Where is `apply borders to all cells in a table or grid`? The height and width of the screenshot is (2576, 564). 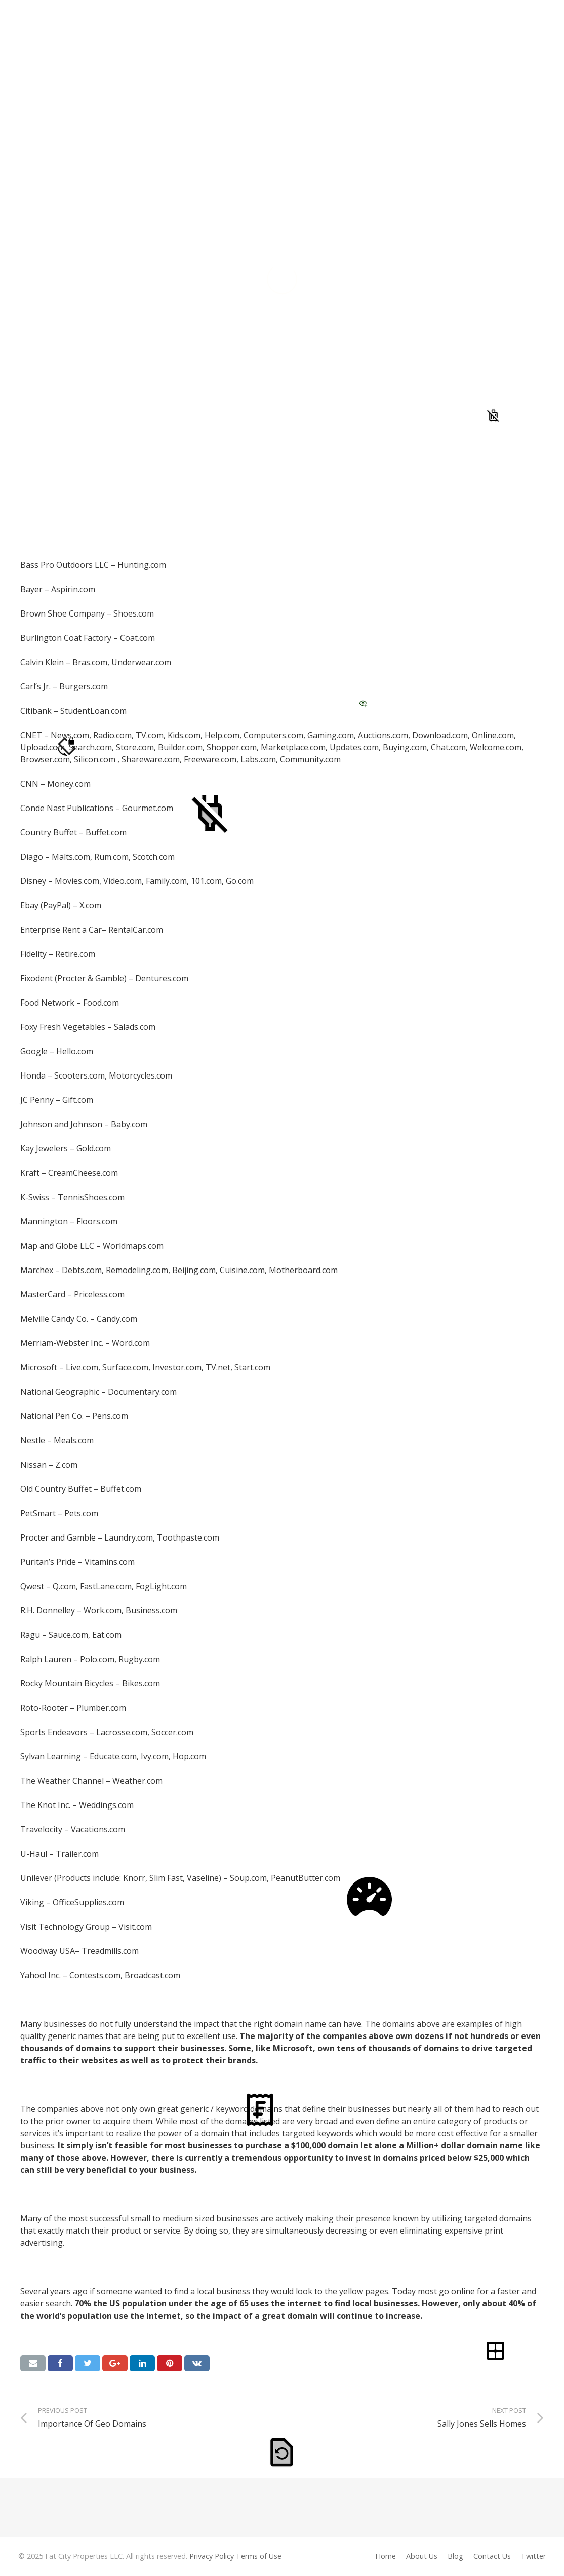 apply borders to all cells in a table or grid is located at coordinates (495, 2351).